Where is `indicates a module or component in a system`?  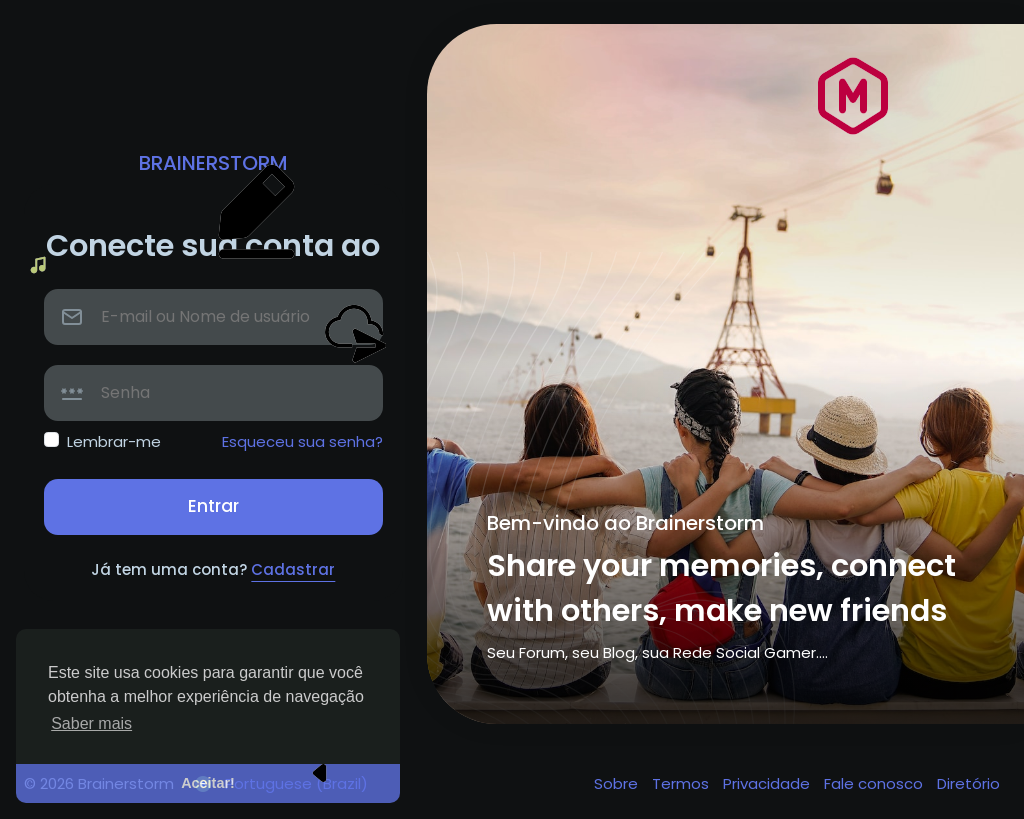 indicates a module or component in a system is located at coordinates (853, 96).